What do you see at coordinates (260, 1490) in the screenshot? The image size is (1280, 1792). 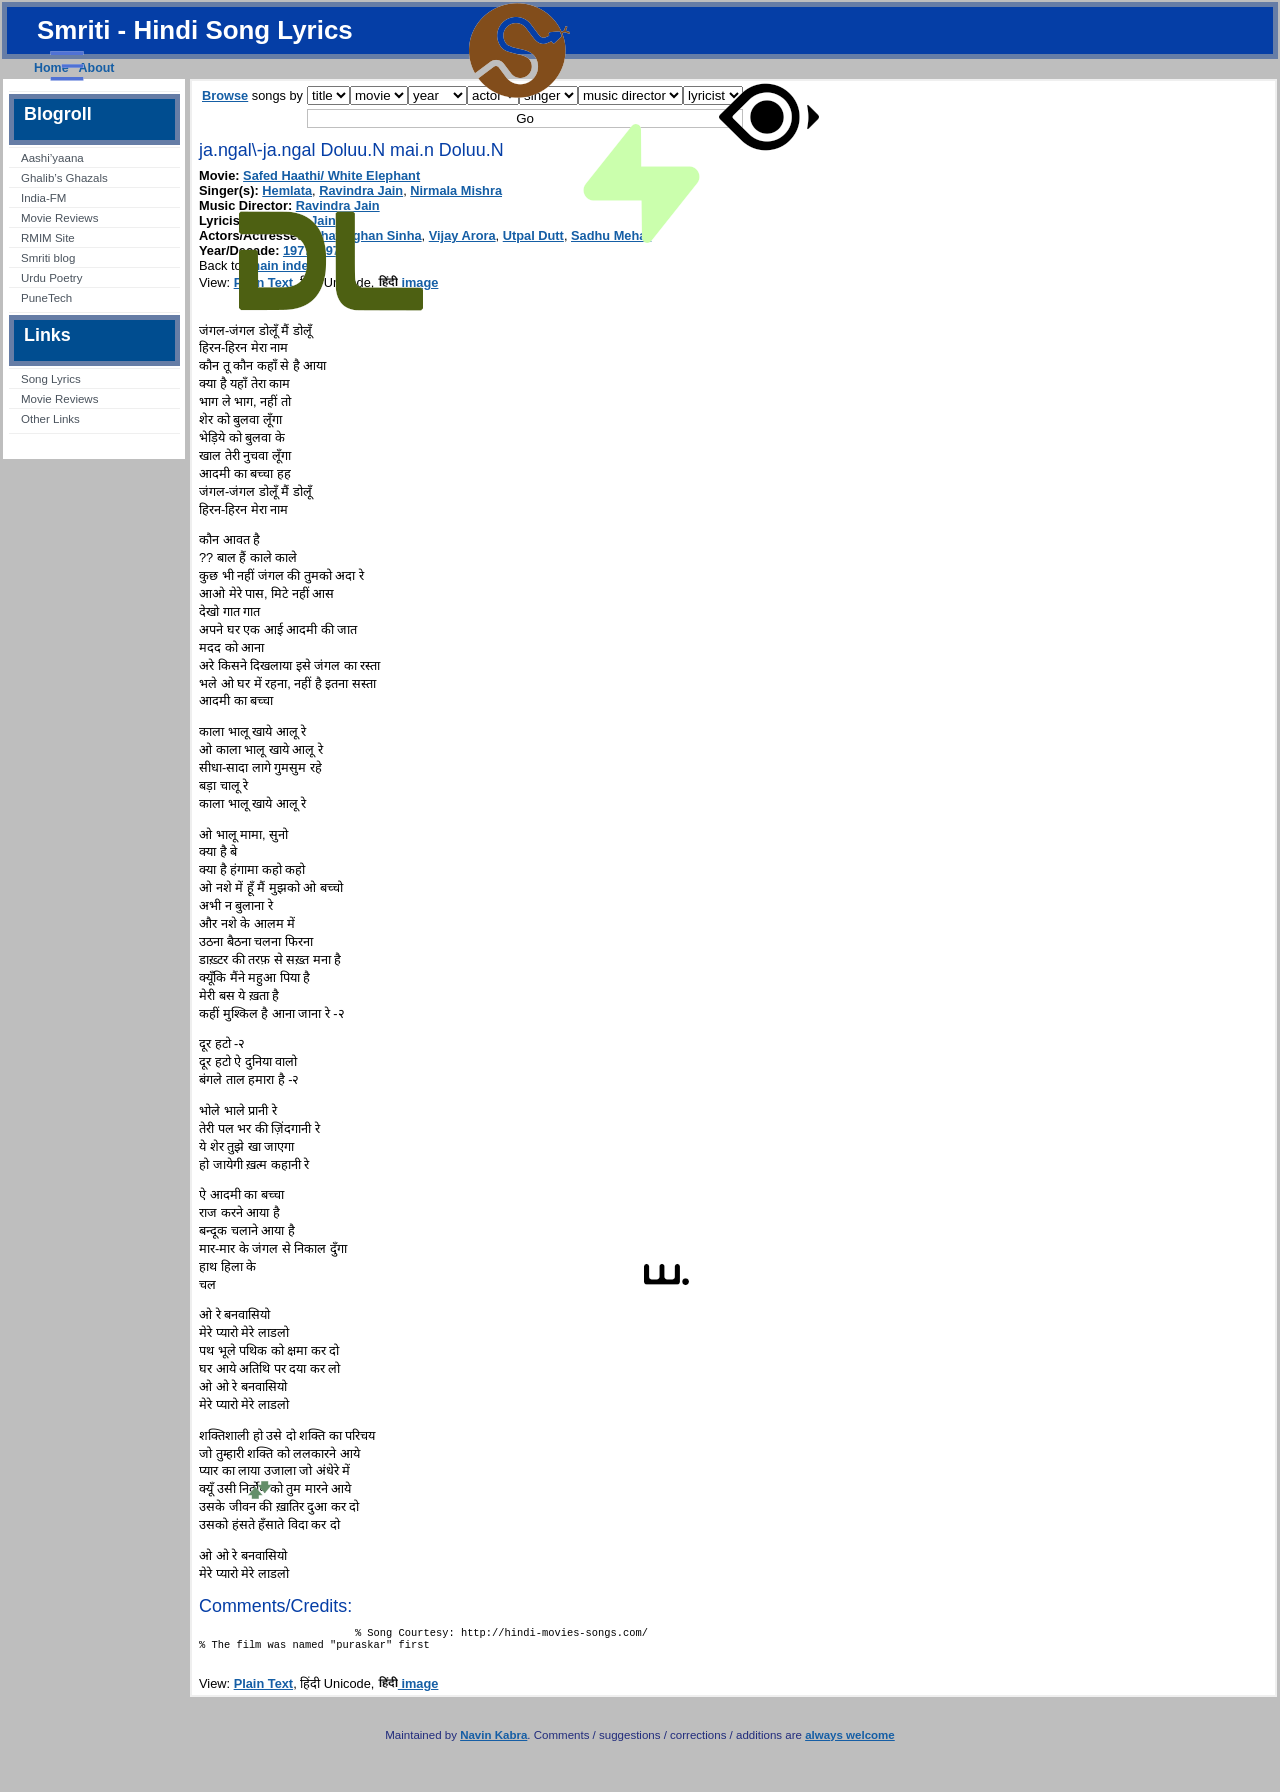 I see `betfair logo` at bounding box center [260, 1490].